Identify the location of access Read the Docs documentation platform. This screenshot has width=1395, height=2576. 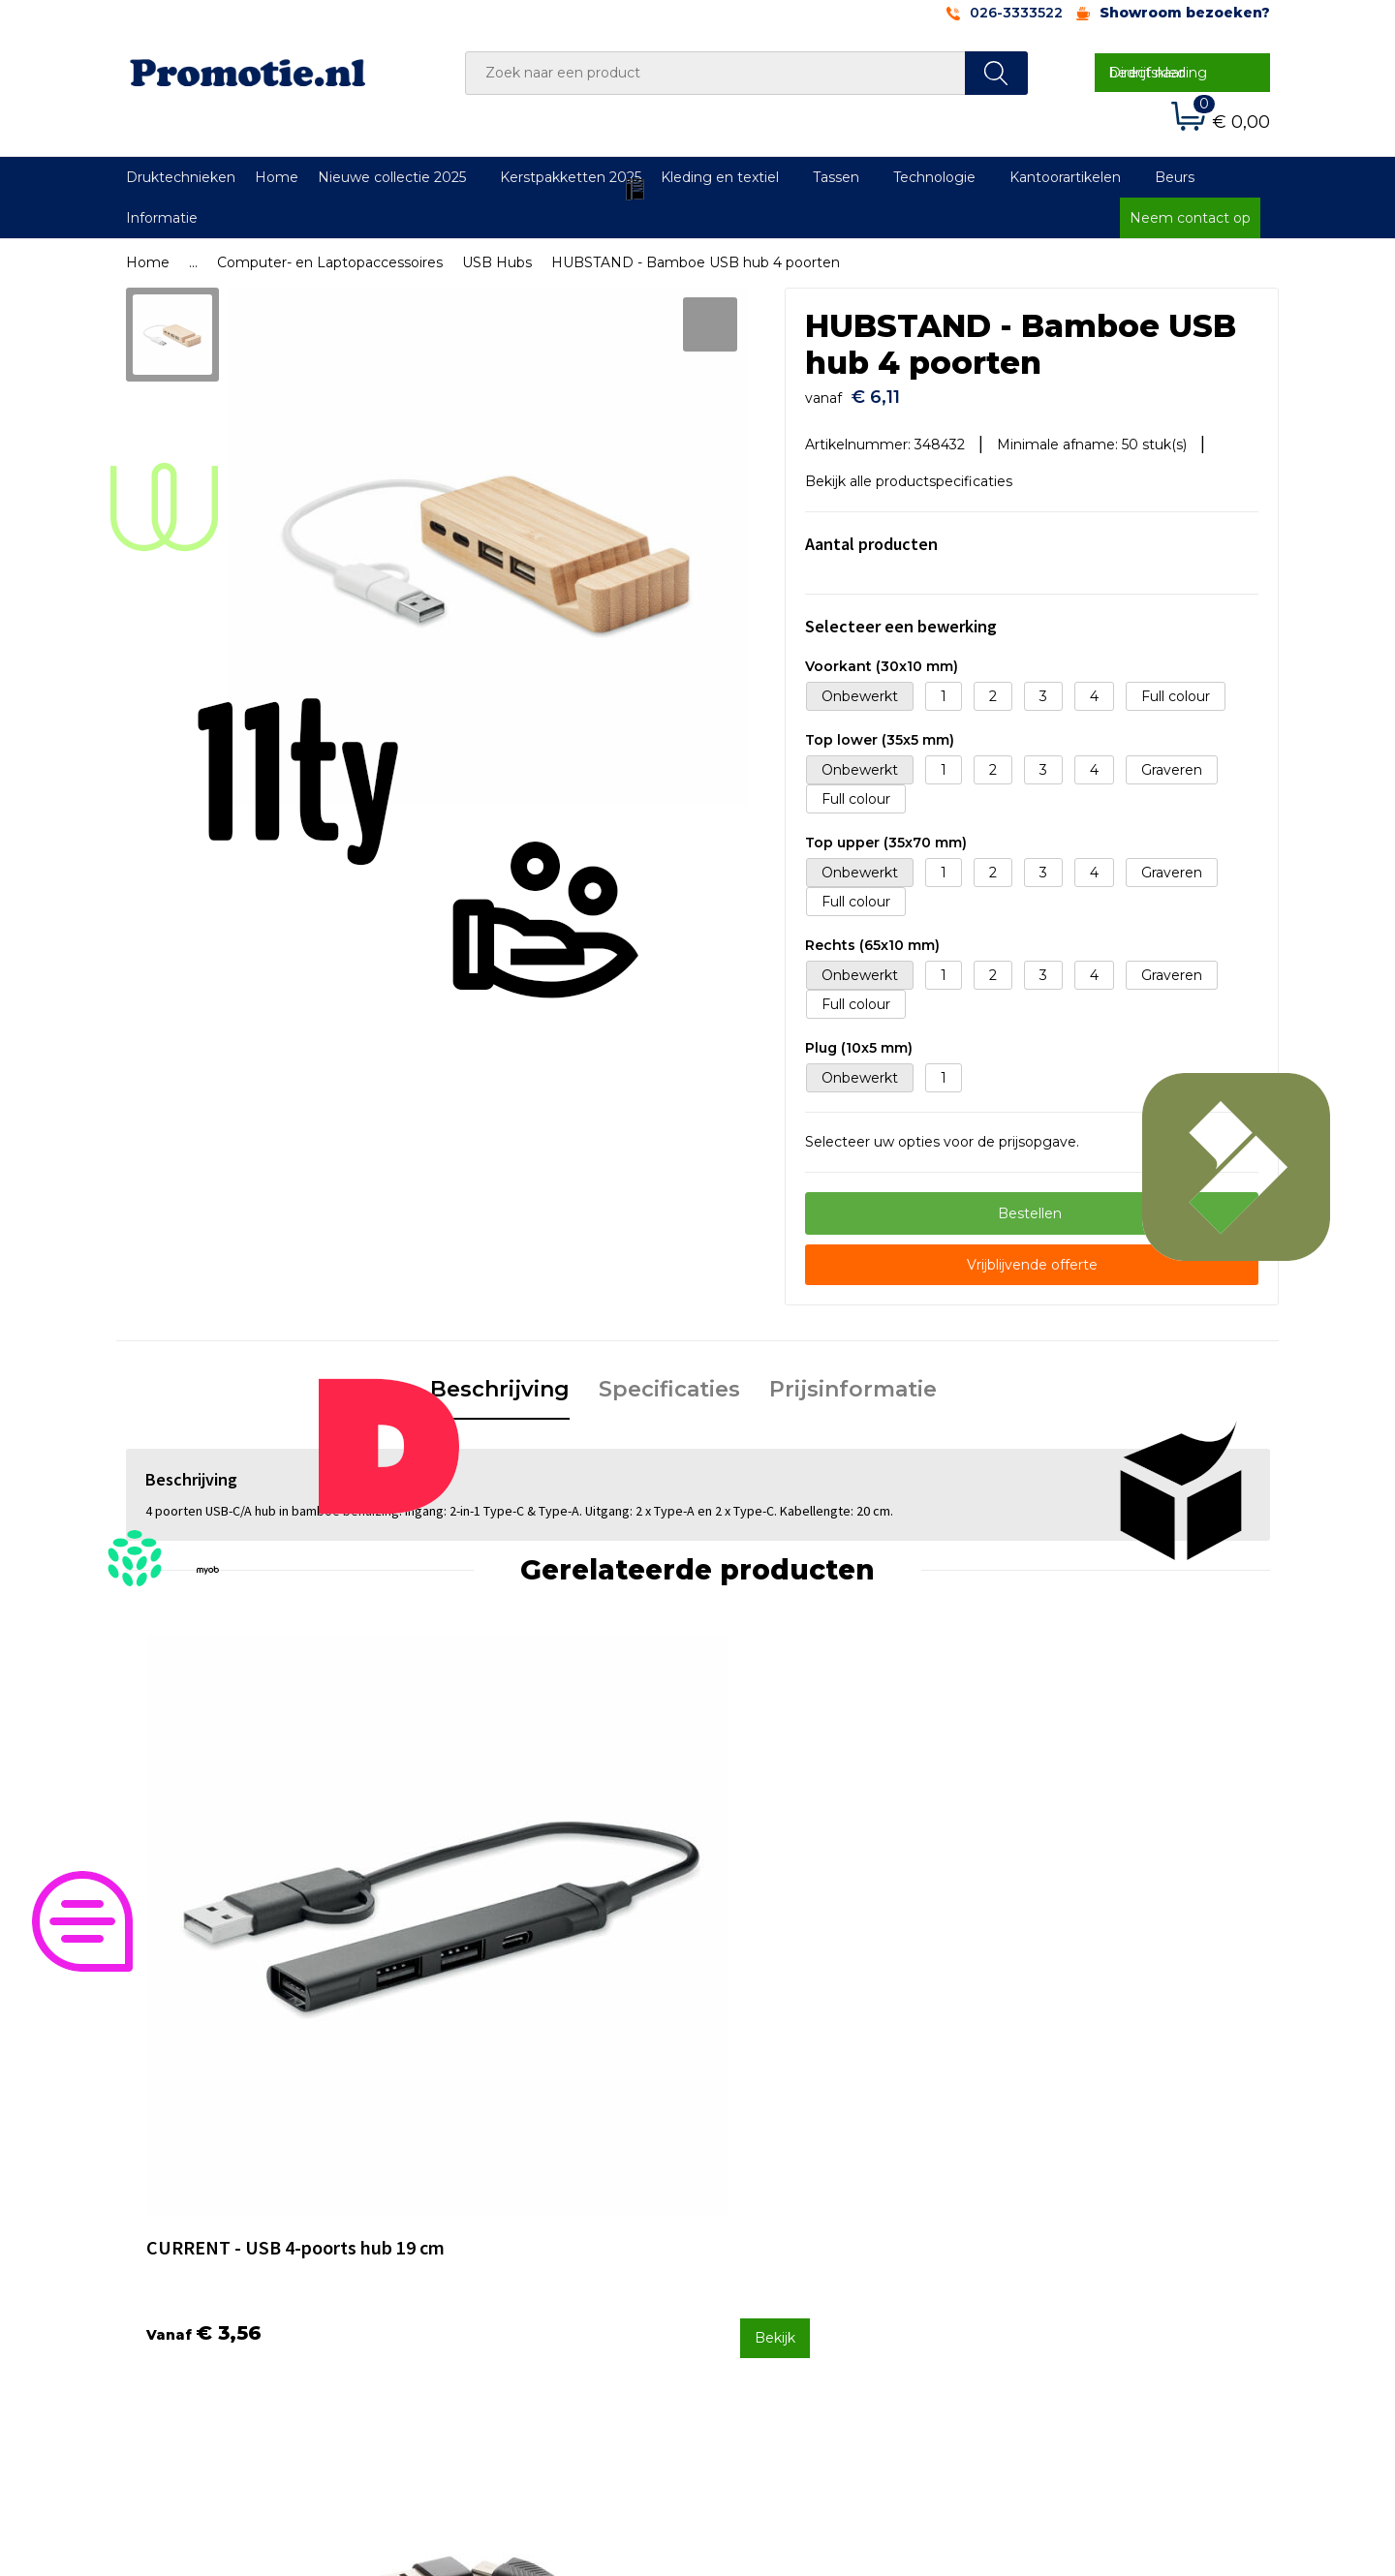
(635, 189).